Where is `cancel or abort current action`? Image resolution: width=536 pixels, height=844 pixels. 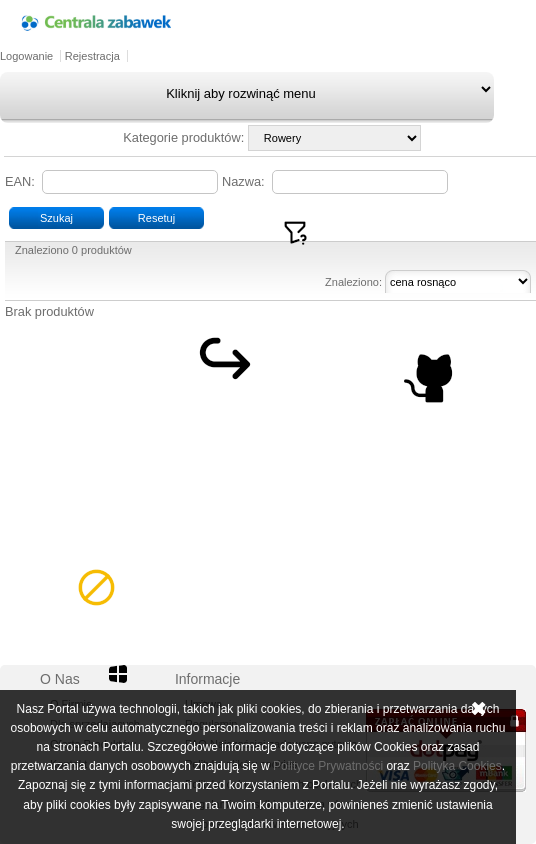 cancel or abort current action is located at coordinates (96, 587).